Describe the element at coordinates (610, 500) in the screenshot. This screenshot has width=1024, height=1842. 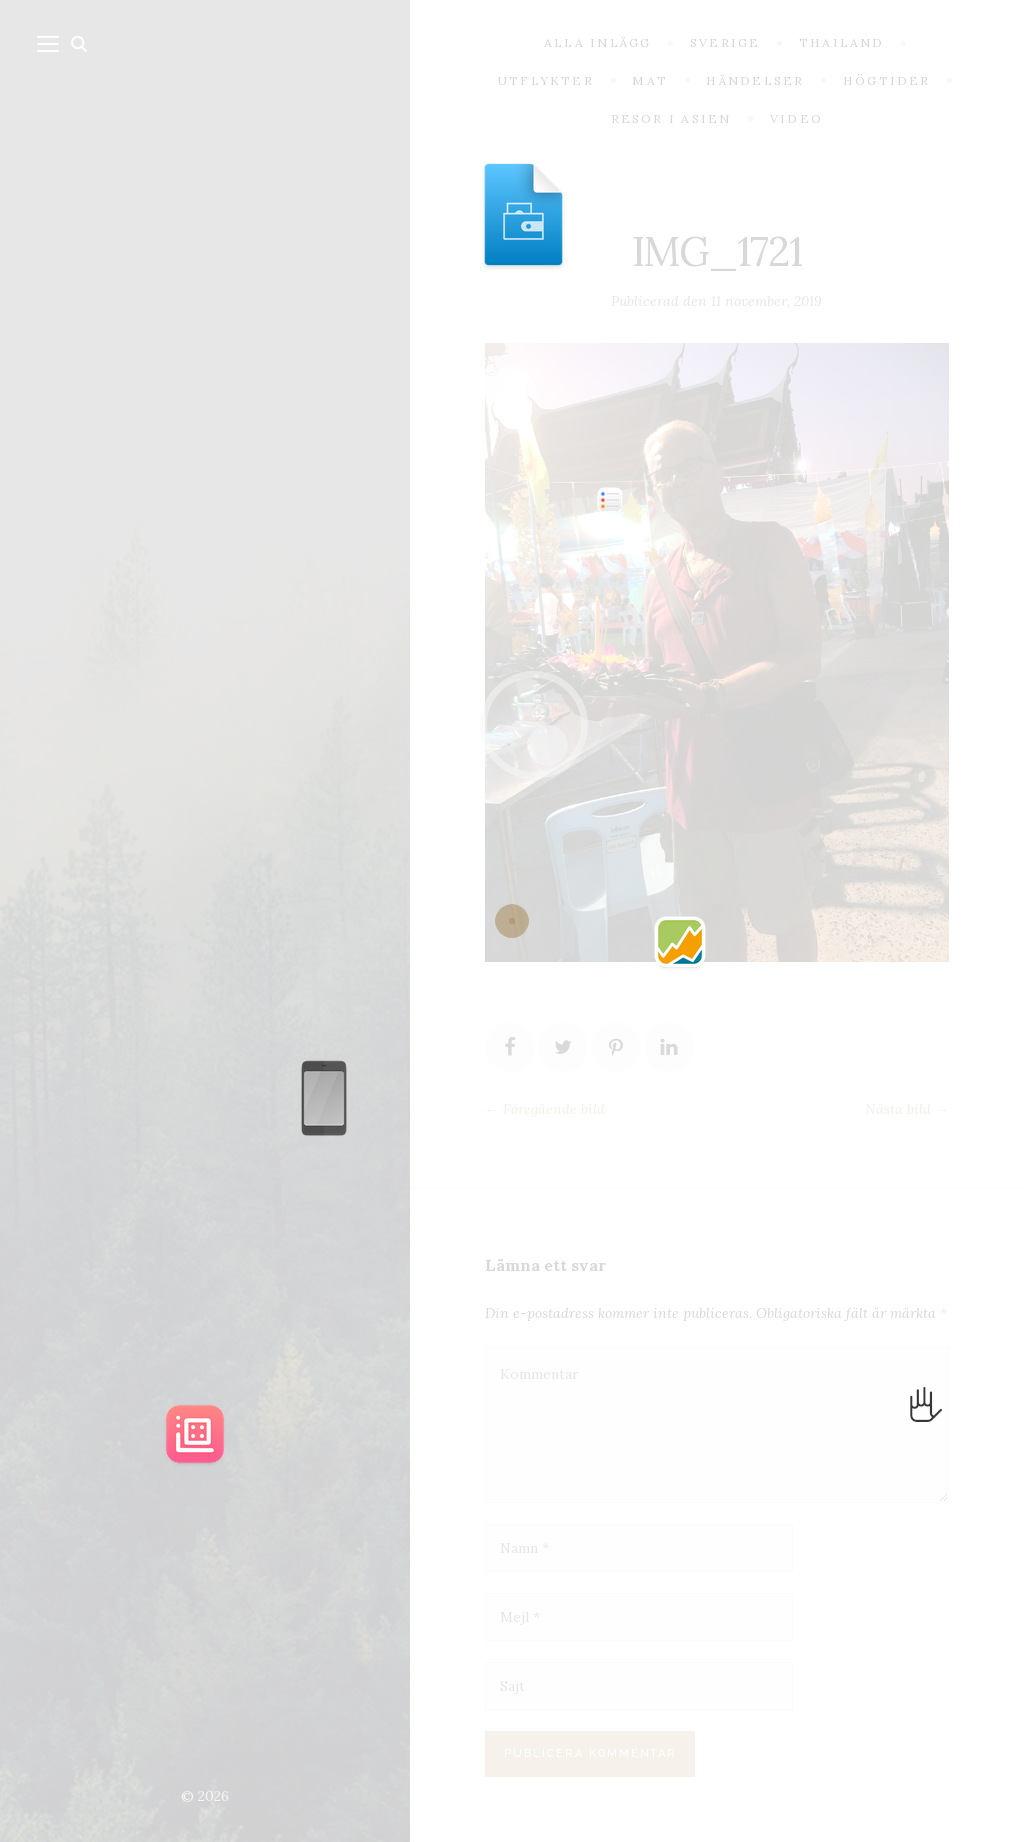
I see `open the reminders app` at that location.